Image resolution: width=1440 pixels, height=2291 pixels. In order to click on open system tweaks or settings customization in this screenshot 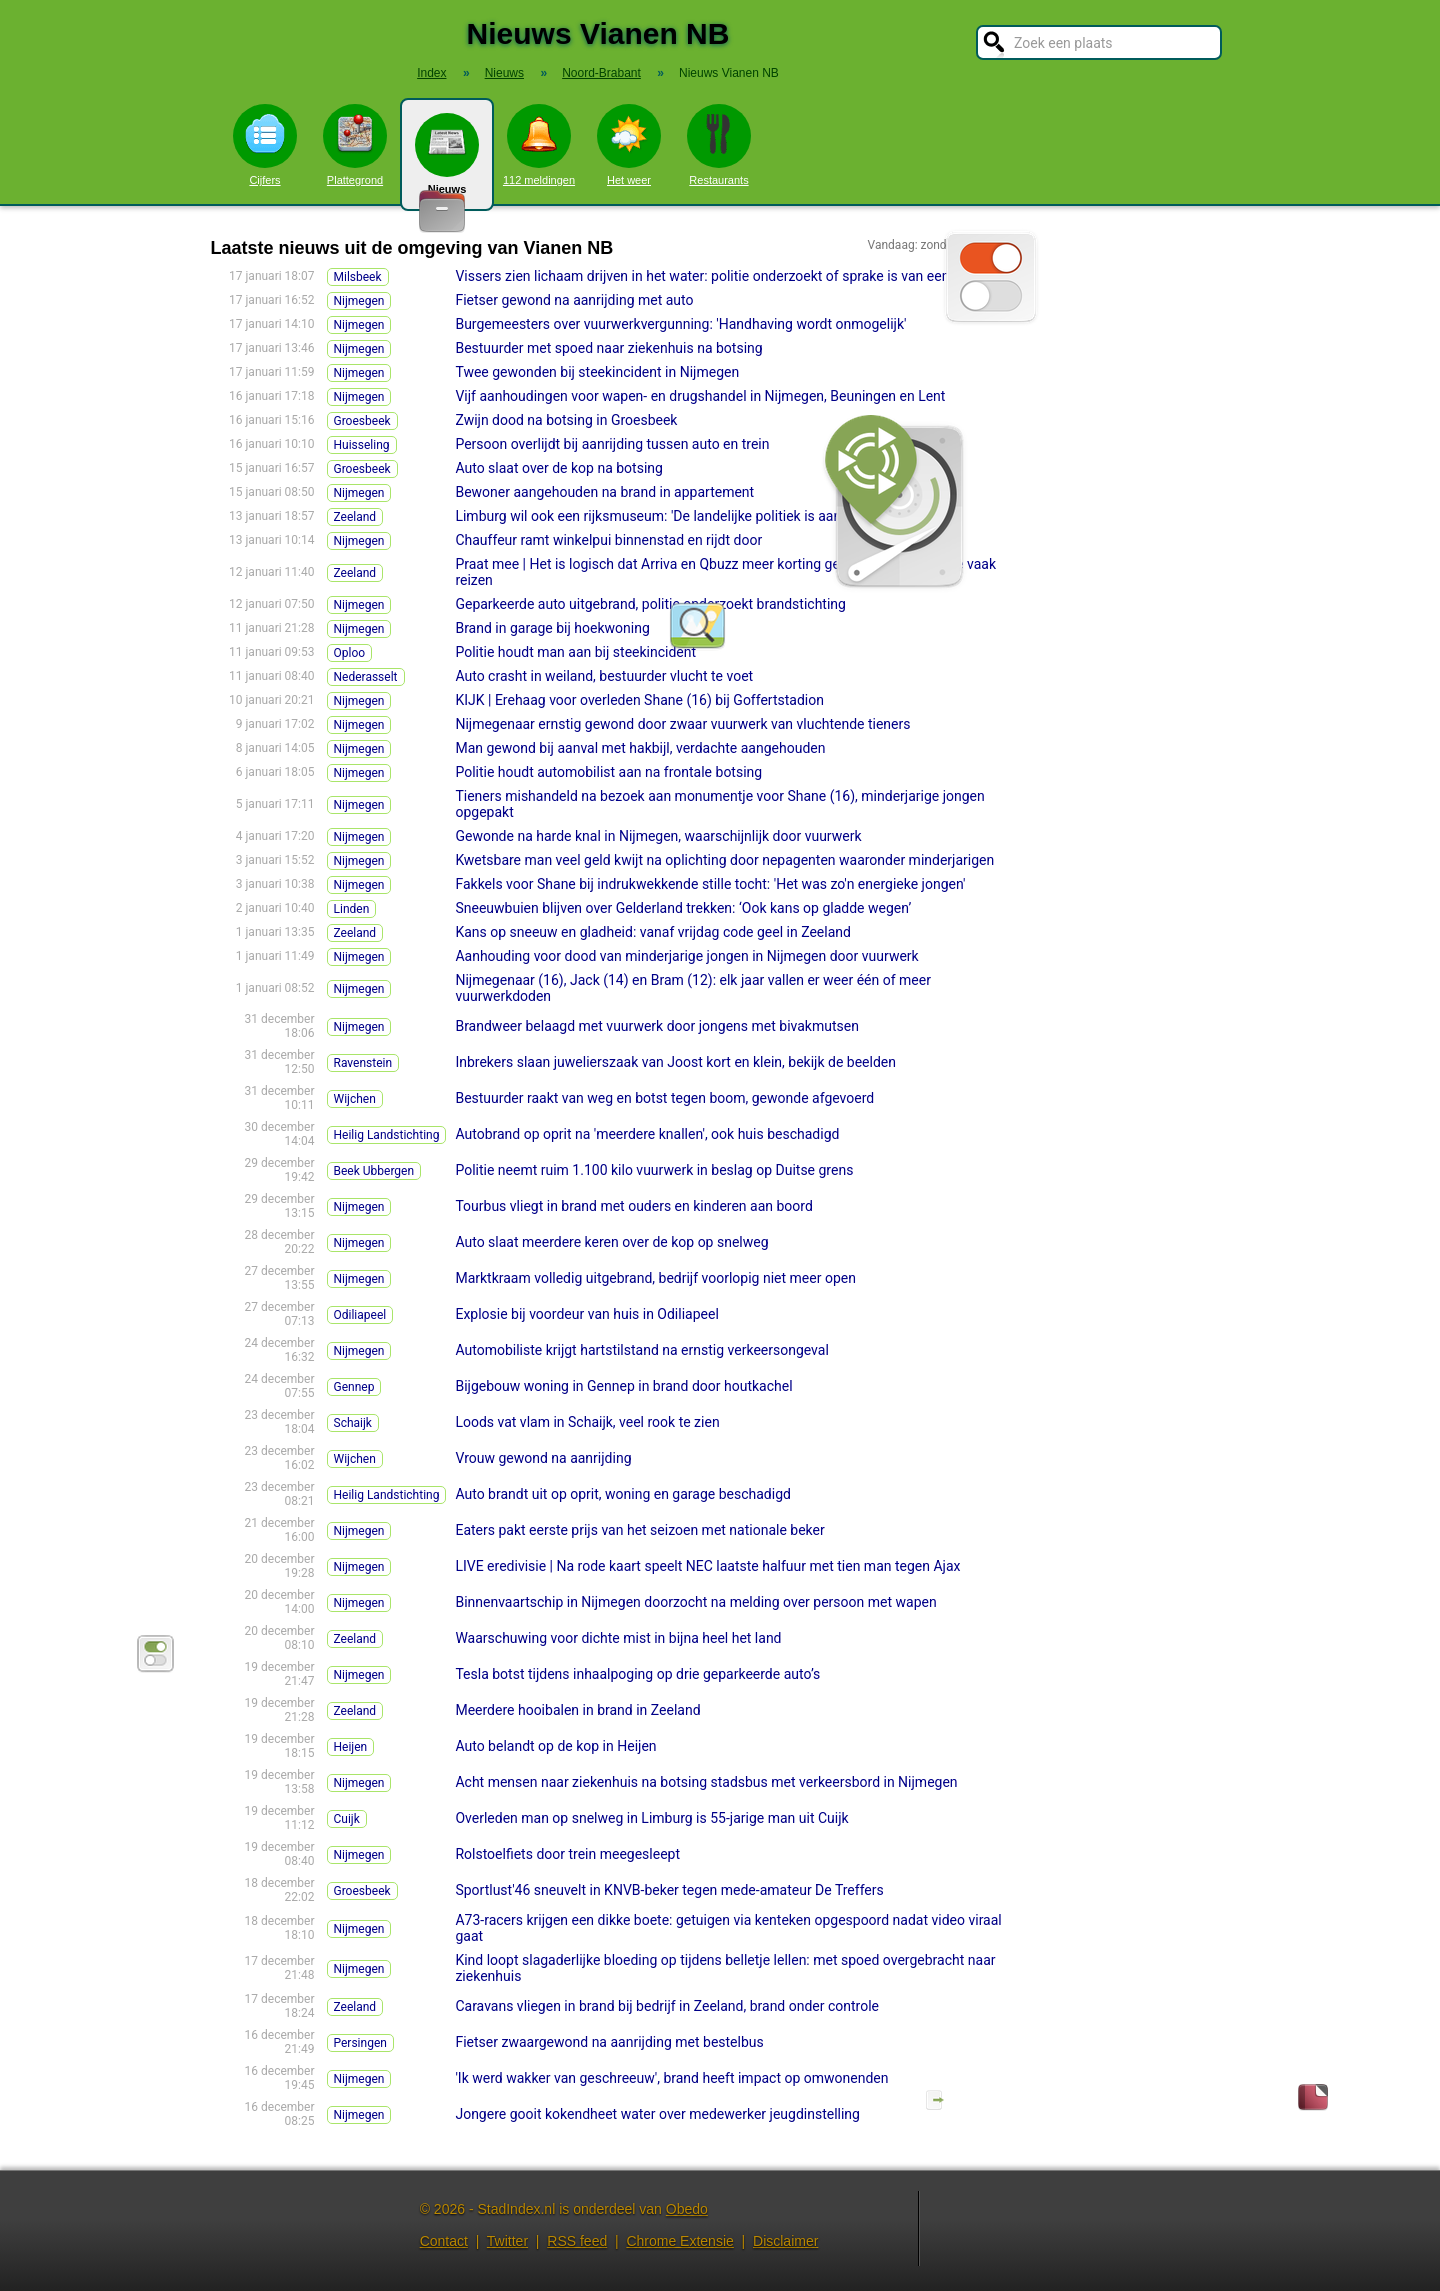, I will do `click(155, 1653)`.